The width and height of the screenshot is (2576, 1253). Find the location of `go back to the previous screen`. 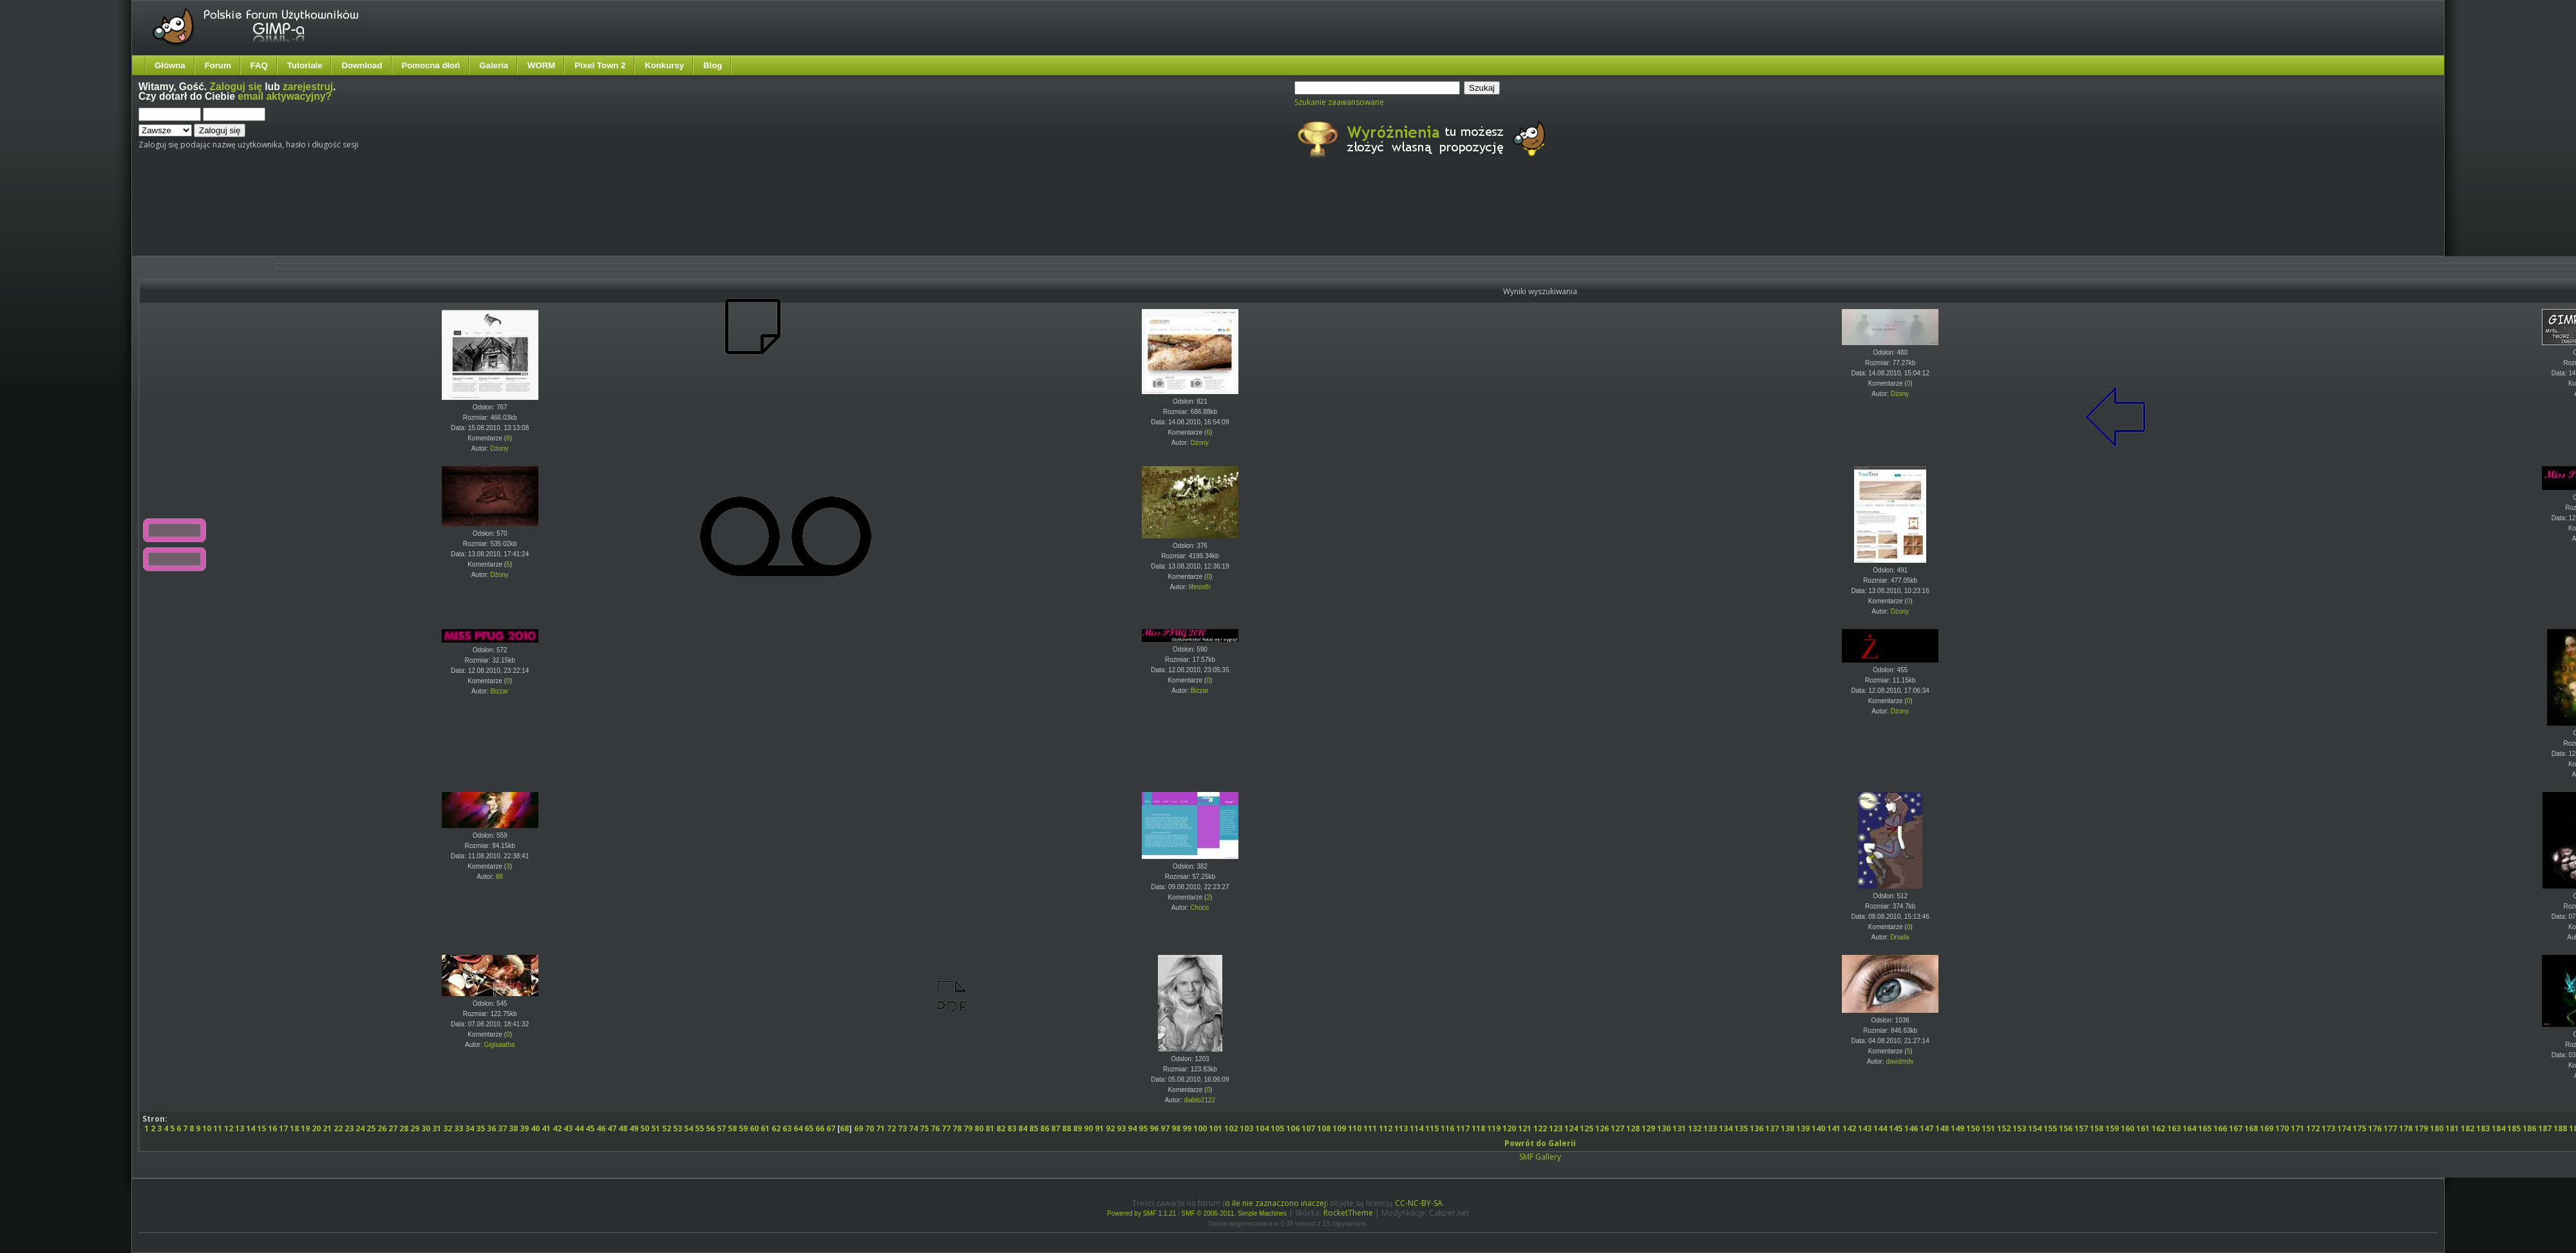

go back to the previous screen is located at coordinates (2117, 417).